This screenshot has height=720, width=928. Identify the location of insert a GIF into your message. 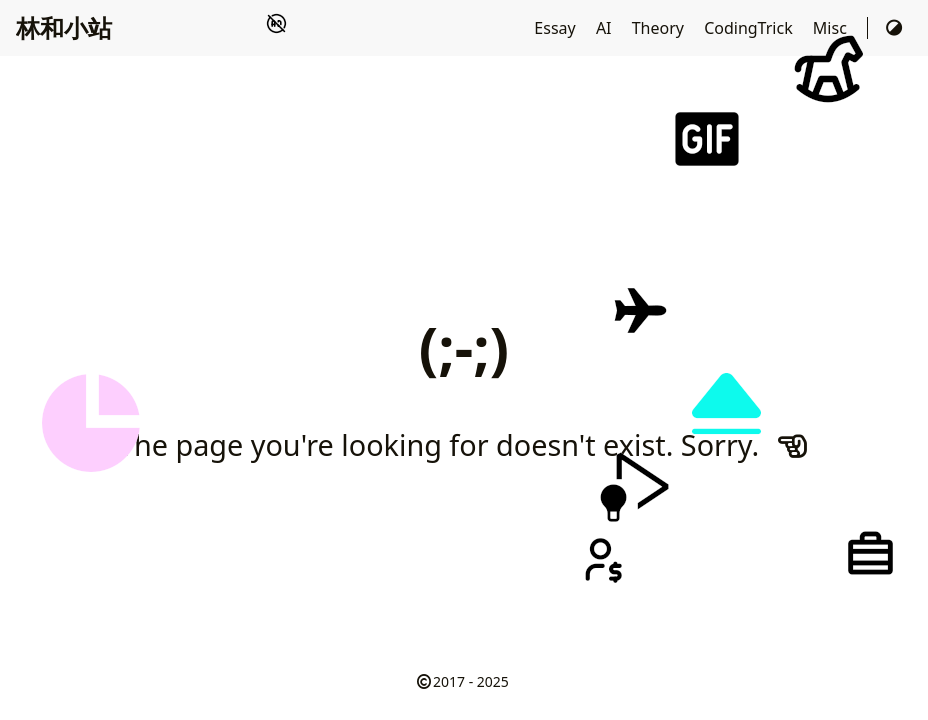
(707, 139).